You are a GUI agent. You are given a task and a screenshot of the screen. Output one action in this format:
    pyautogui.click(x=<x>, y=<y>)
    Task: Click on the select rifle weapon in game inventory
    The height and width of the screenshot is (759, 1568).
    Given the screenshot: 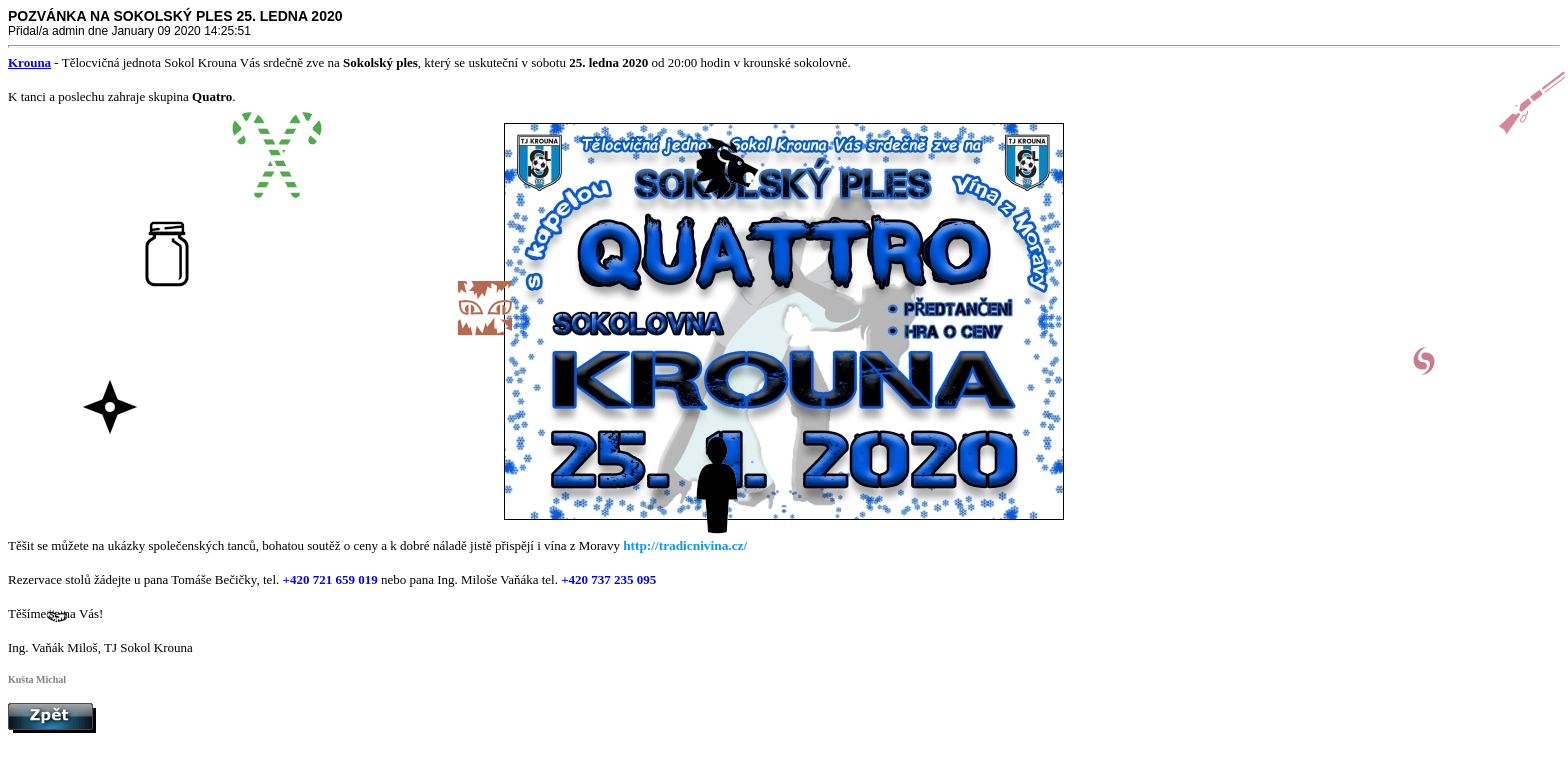 What is the action you would take?
    pyautogui.click(x=1532, y=103)
    